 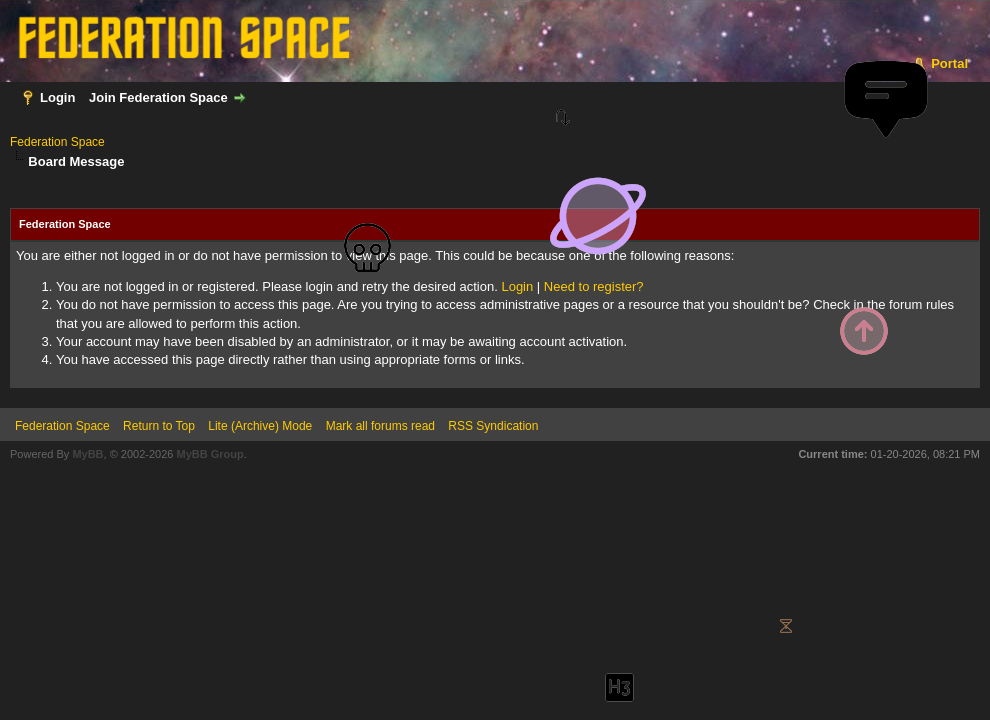 What do you see at coordinates (886, 99) in the screenshot?
I see `open chat or messaging` at bounding box center [886, 99].